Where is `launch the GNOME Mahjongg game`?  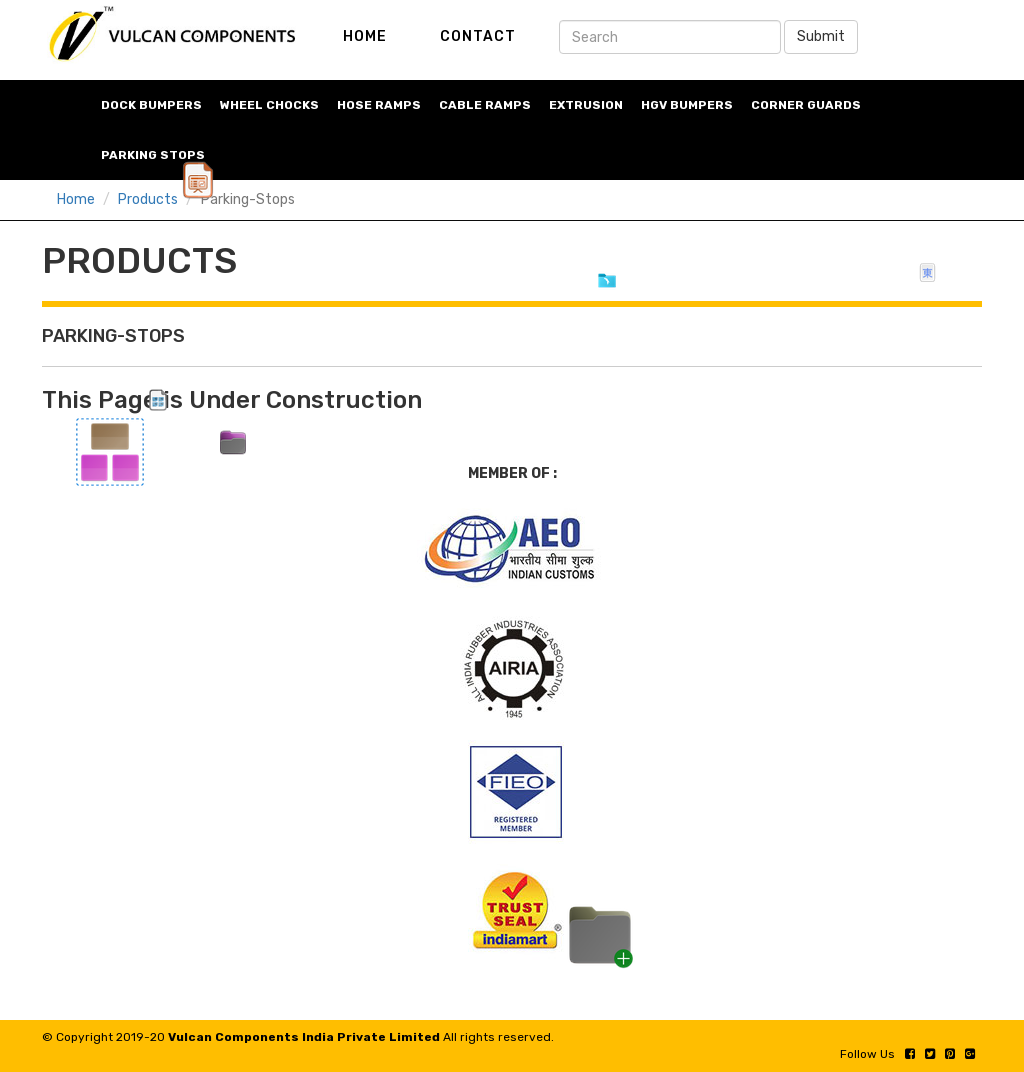
launch the GNOME Mahjongg game is located at coordinates (927, 272).